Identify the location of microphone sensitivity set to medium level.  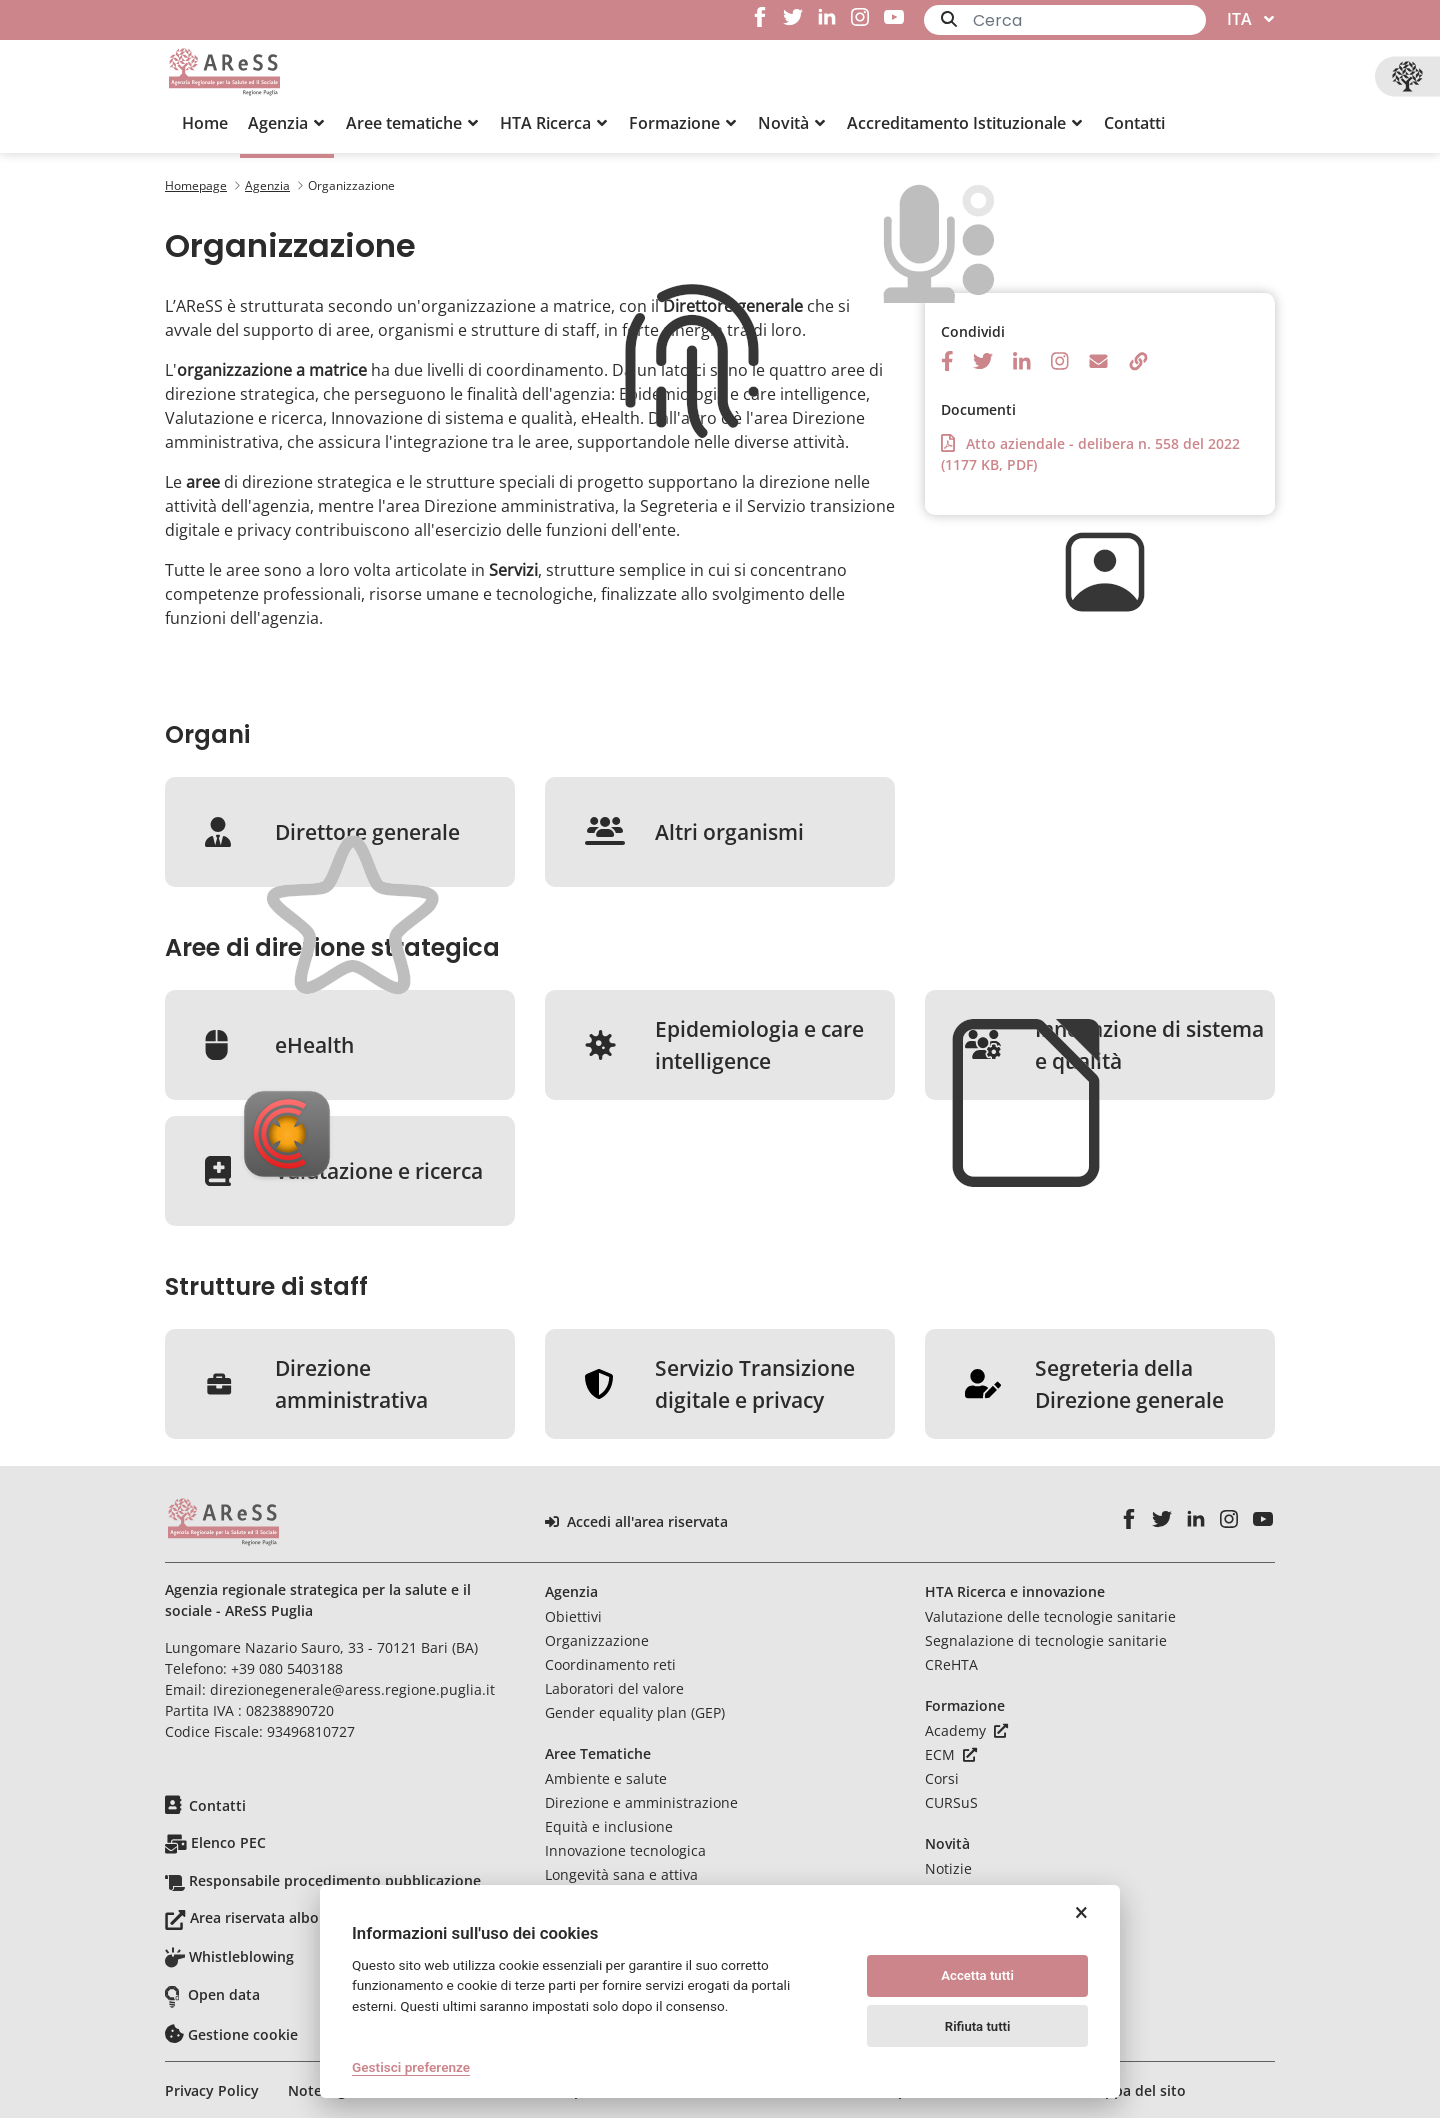
(939, 240).